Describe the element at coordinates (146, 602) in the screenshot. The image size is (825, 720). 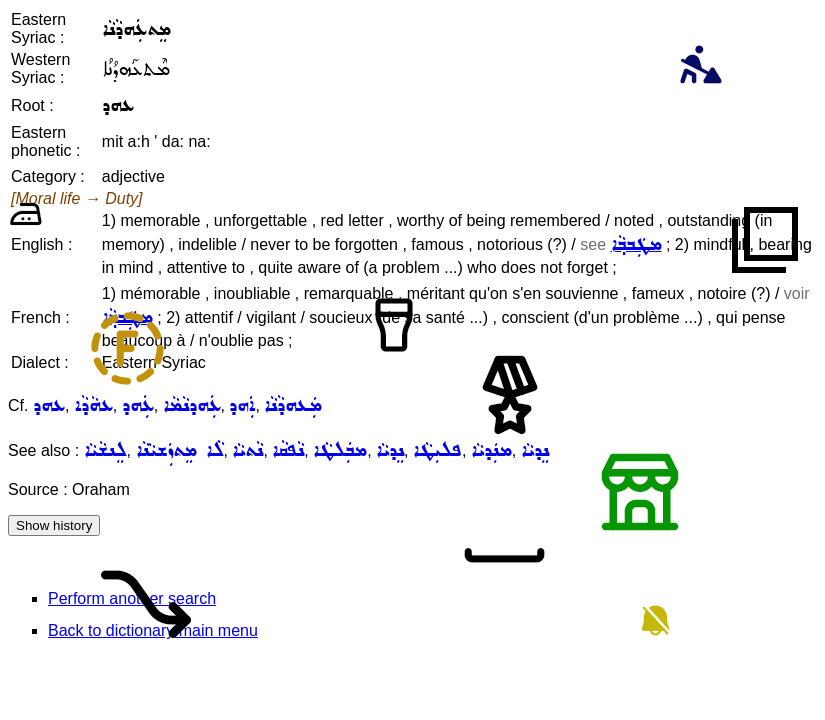
I see `indicates a declining trend or decrease in value` at that location.